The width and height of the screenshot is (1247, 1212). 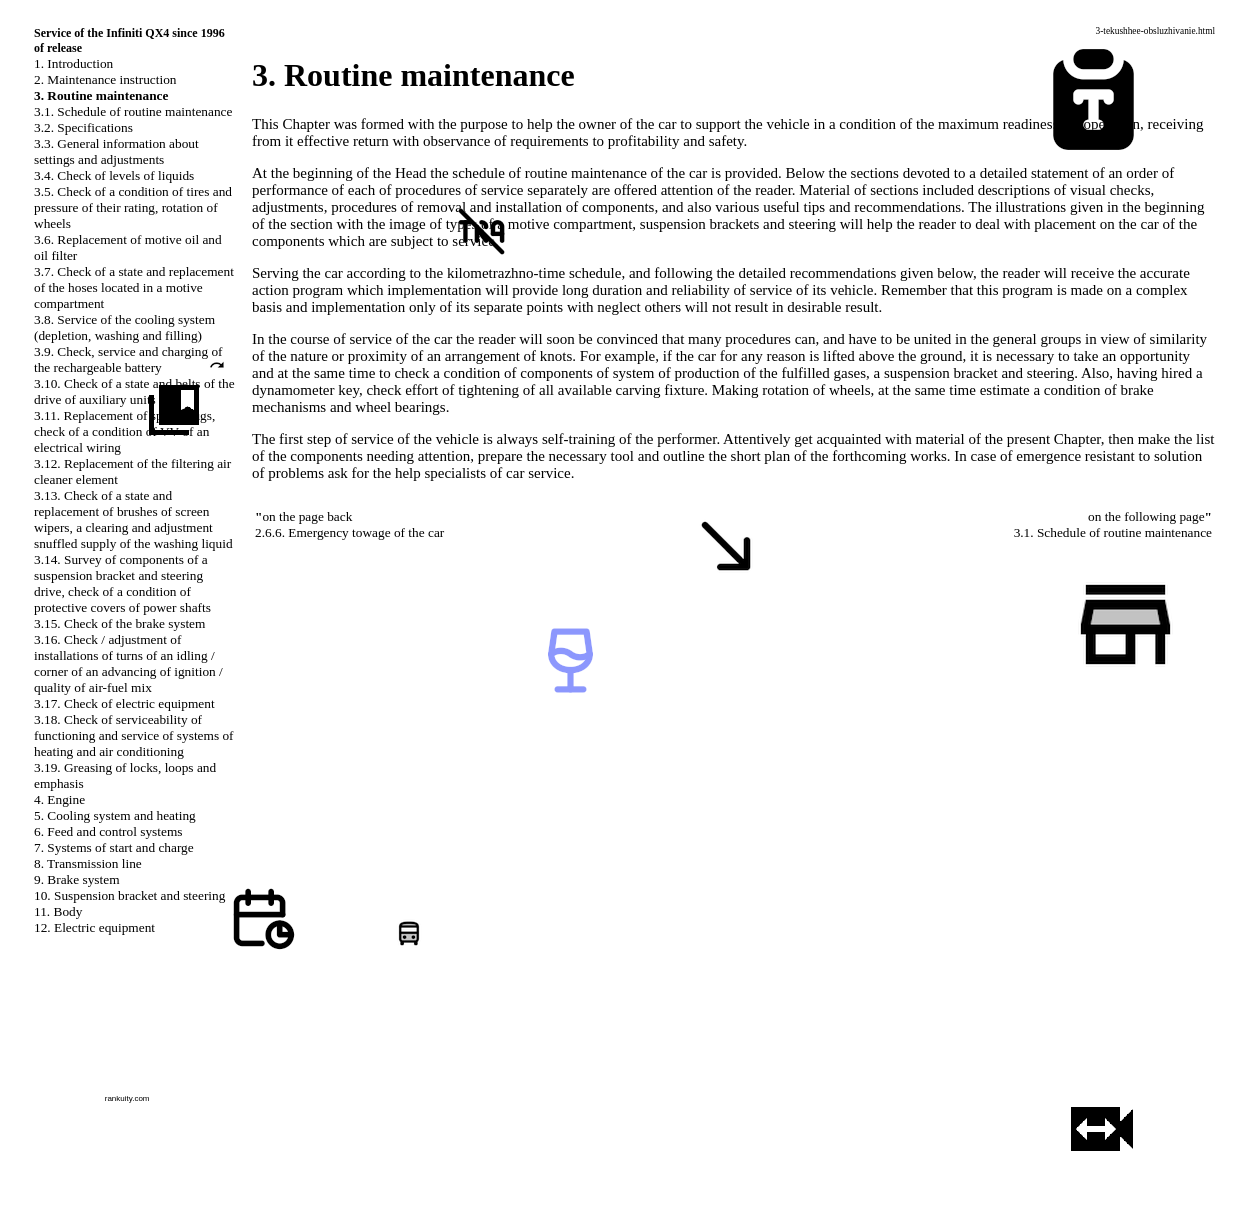 I want to click on redo the last undone action, so click(x=217, y=365).